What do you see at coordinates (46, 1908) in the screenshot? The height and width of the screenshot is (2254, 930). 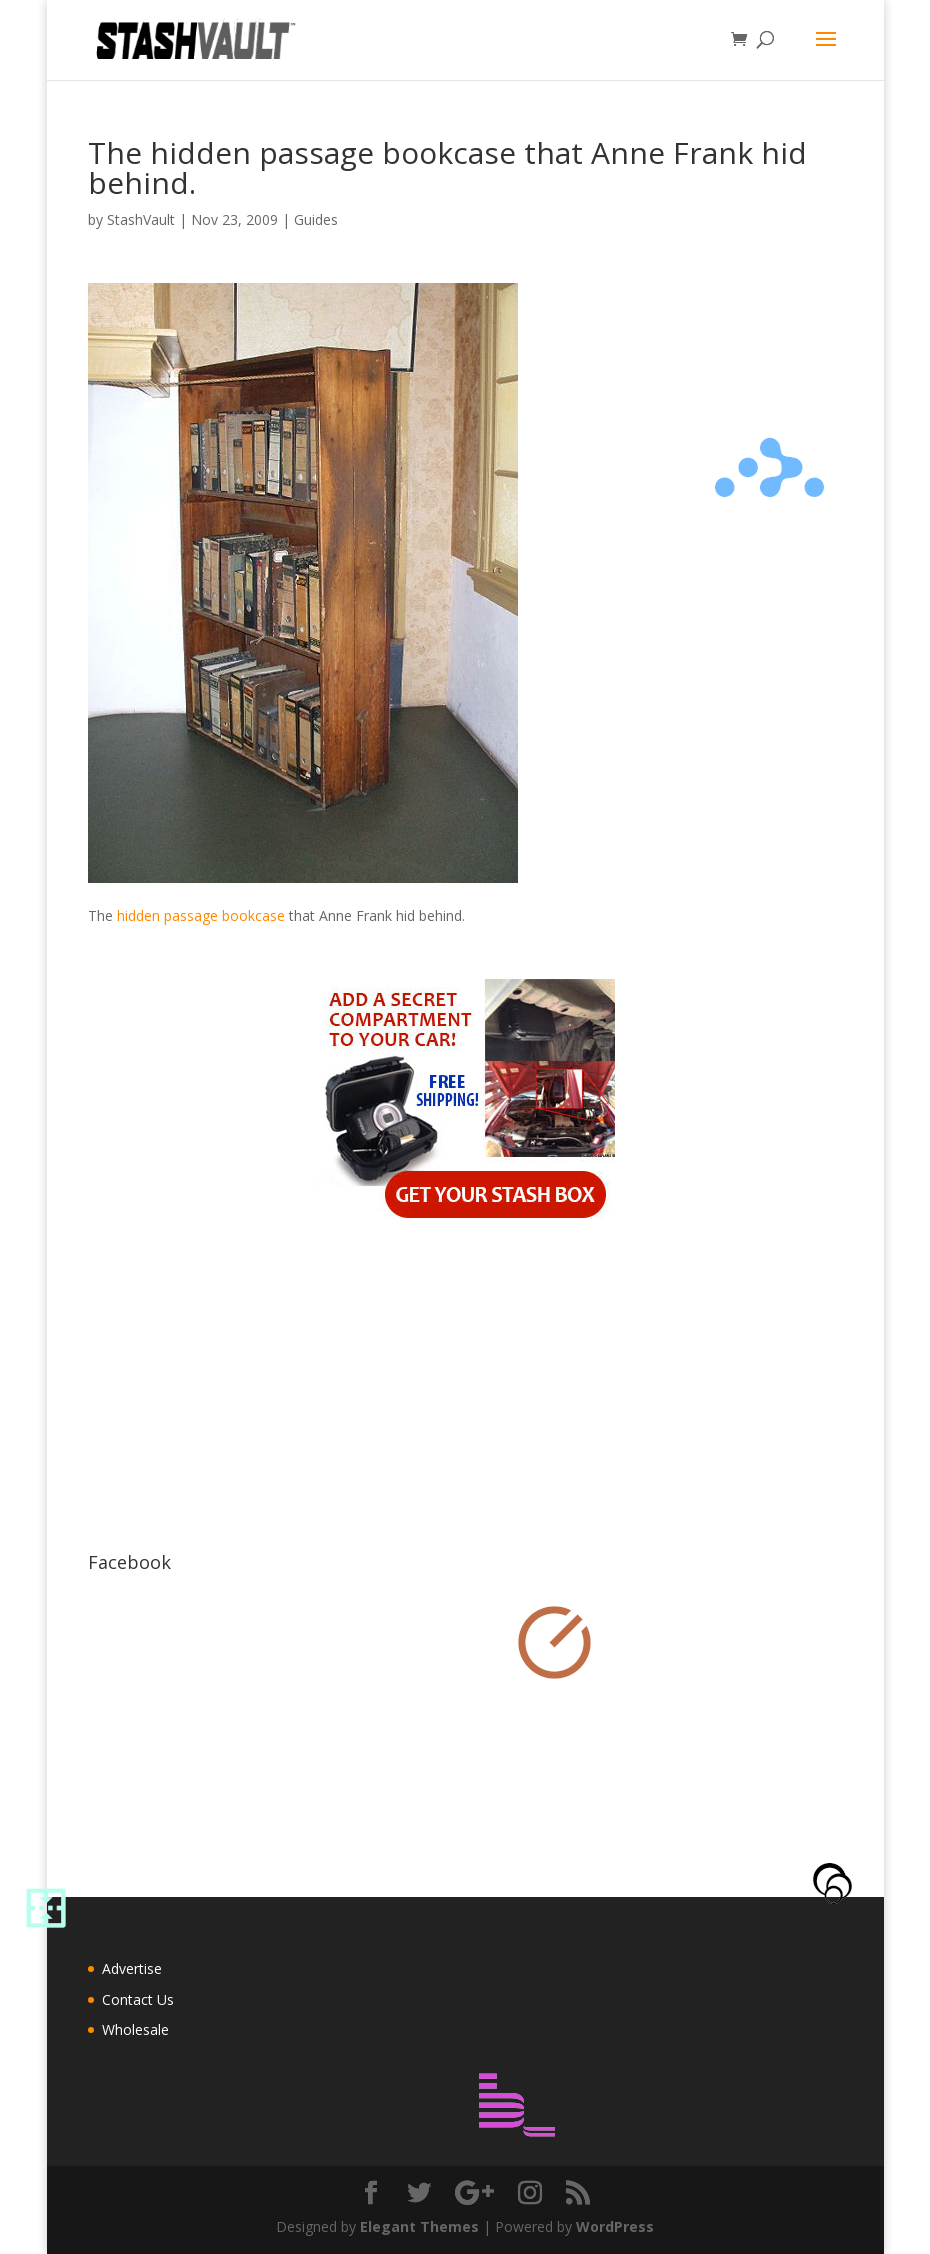 I see `merge cells vertically in a table or spreadsheet` at bounding box center [46, 1908].